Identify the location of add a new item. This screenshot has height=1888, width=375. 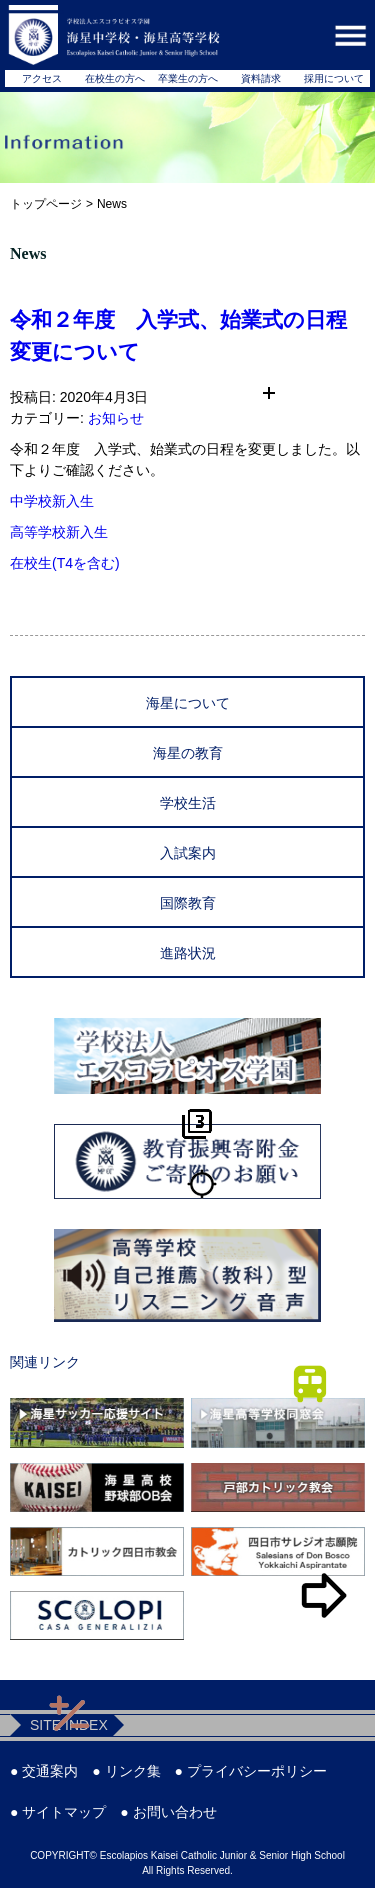
(269, 393).